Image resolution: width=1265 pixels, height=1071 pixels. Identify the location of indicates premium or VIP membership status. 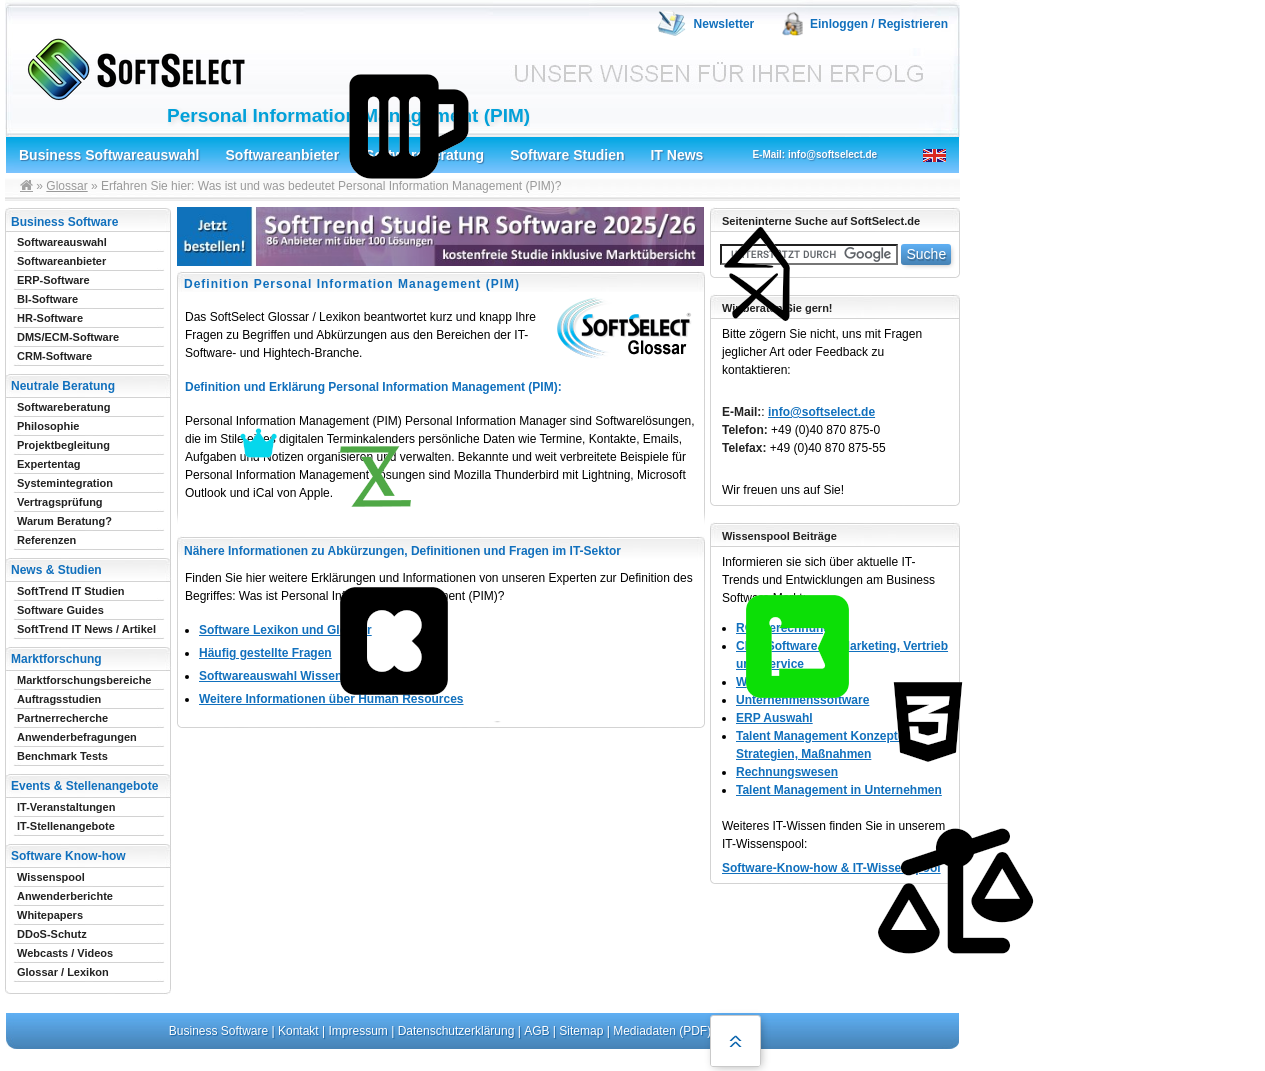
(258, 444).